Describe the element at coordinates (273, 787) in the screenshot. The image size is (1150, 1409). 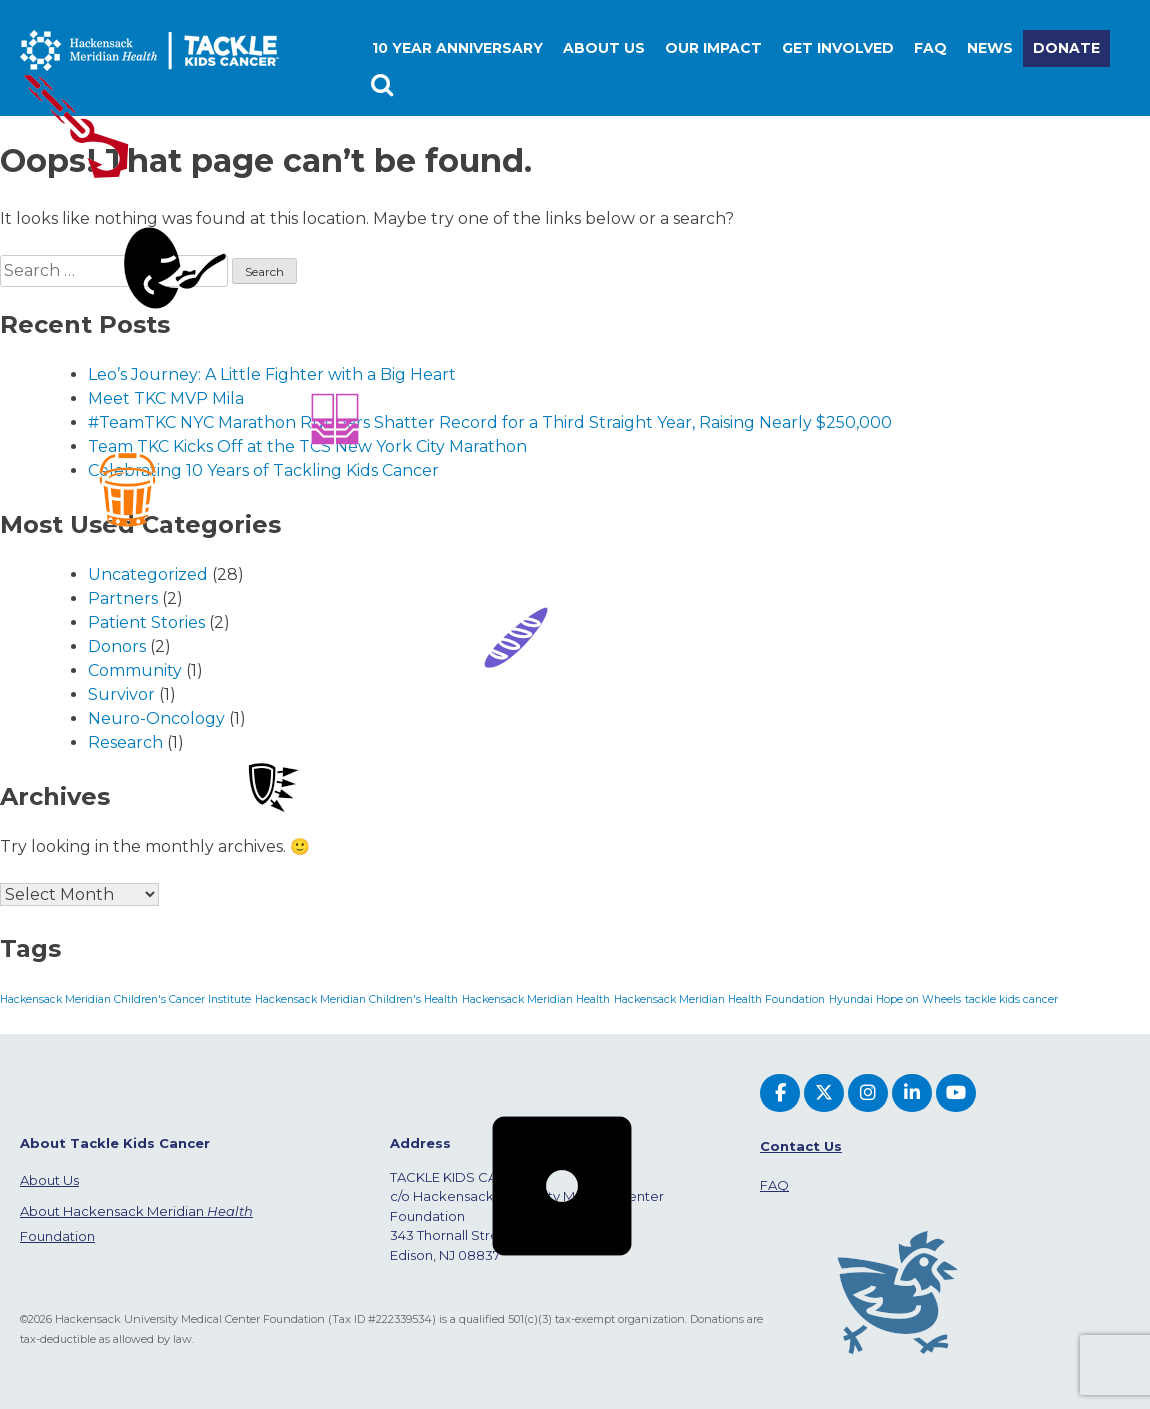
I see `indicates damage blocked or deflected` at that location.